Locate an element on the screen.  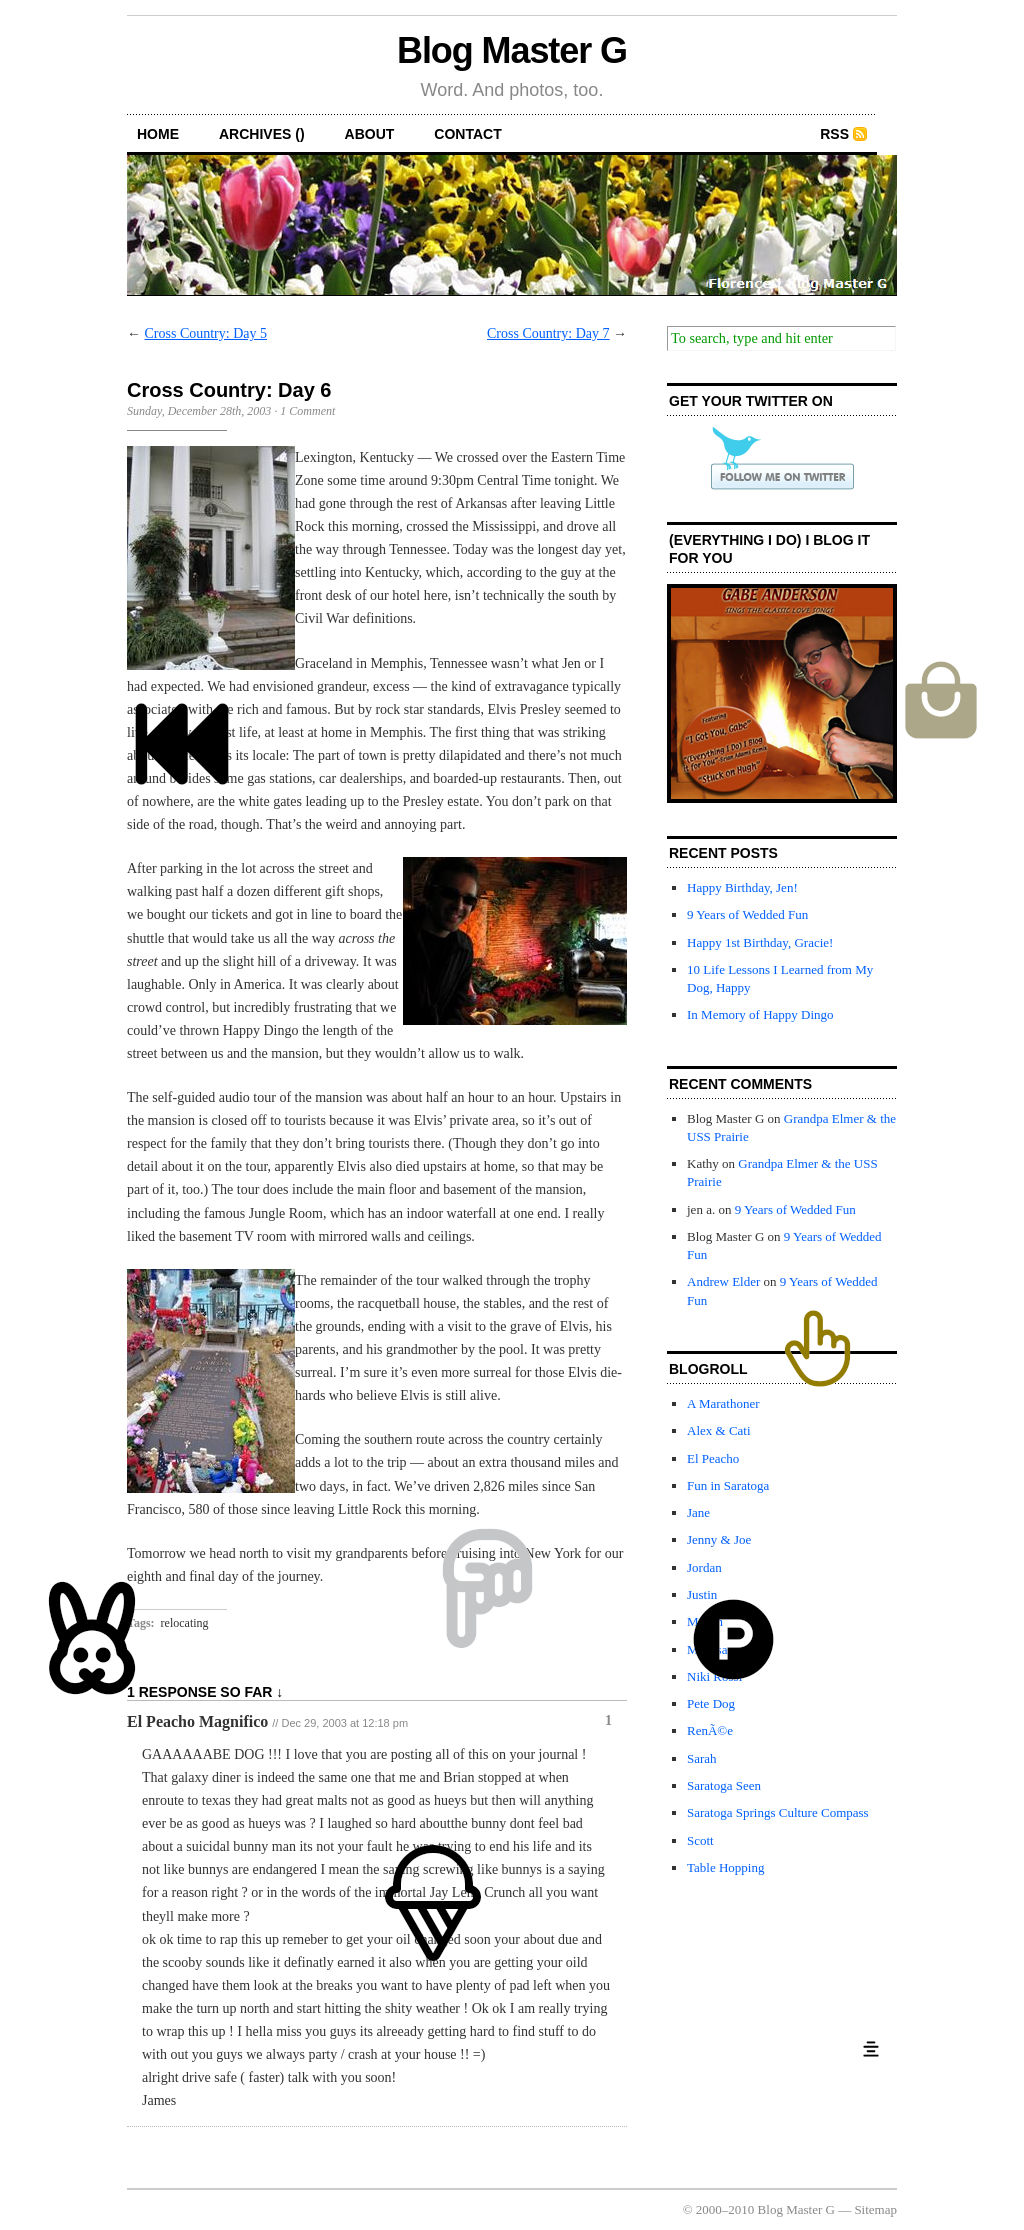
scroll down for more content is located at coordinates (487, 1588).